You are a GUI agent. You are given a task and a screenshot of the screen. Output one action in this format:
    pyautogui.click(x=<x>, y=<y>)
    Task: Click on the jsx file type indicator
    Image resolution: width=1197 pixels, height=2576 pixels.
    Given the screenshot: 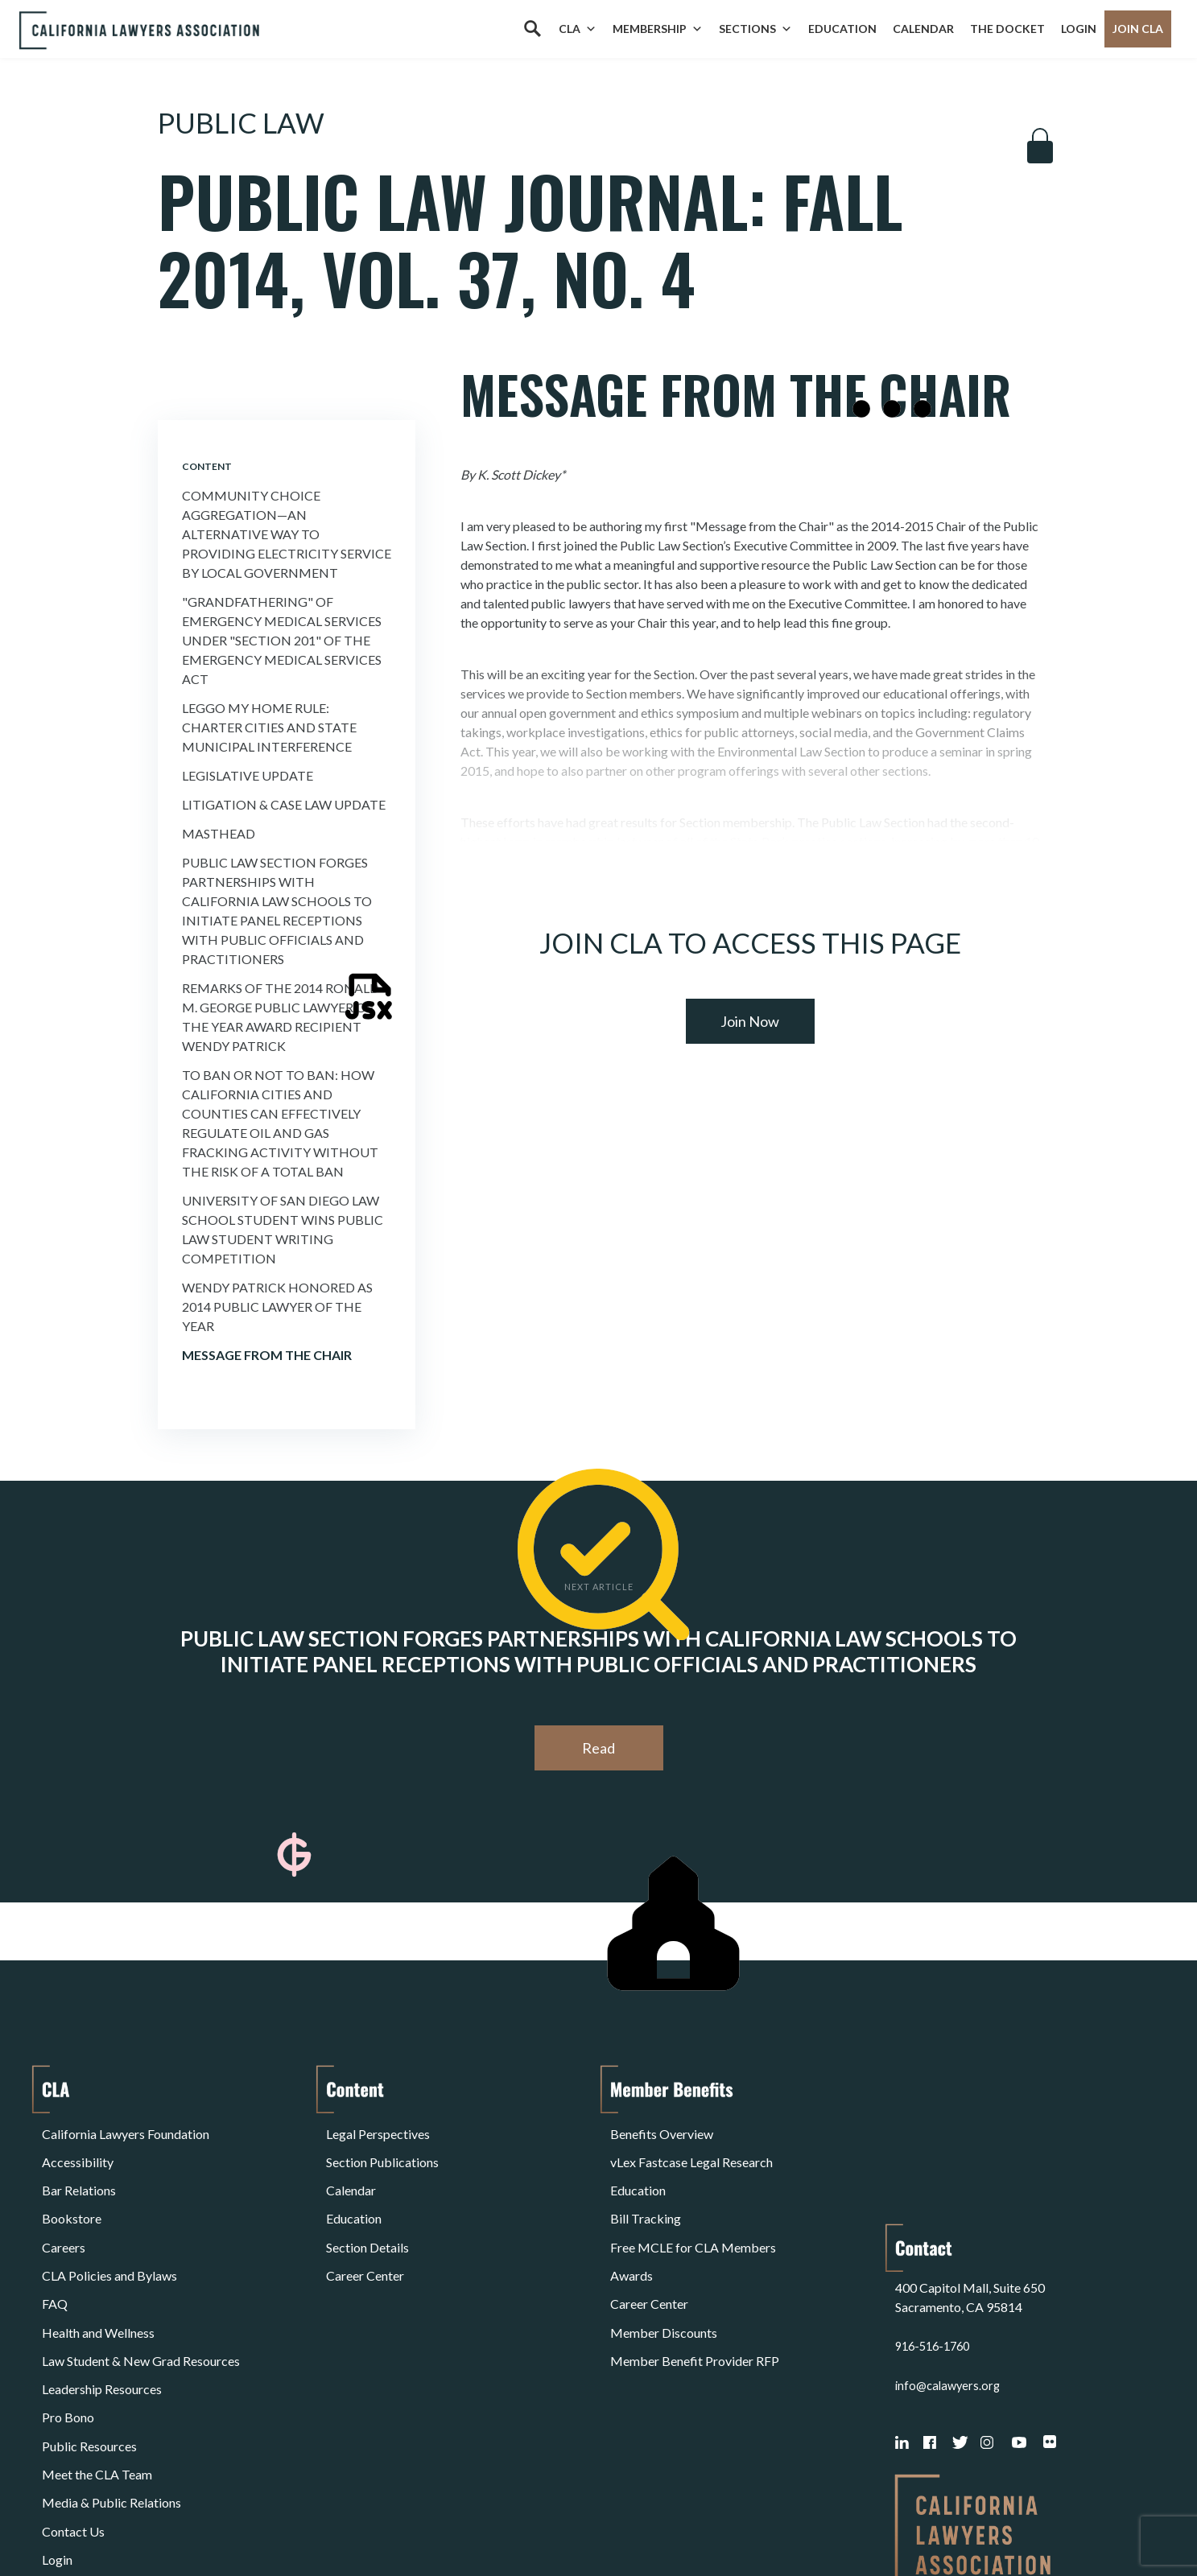 What is the action you would take?
    pyautogui.click(x=369, y=998)
    